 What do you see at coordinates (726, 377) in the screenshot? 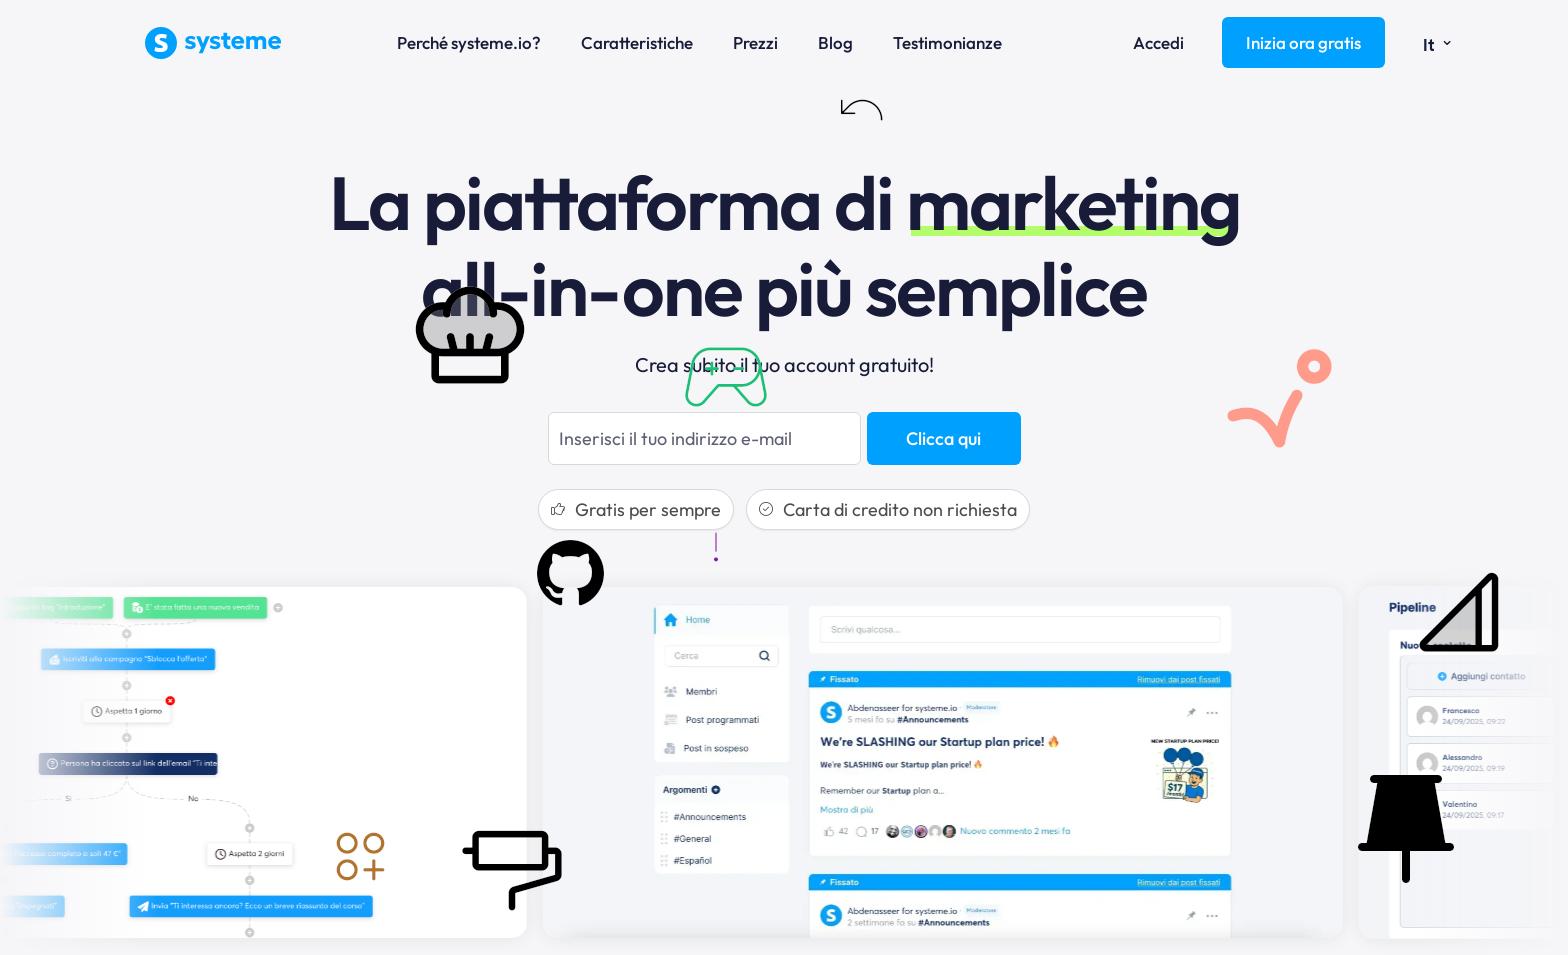
I see `access gaming features or games library` at bounding box center [726, 377].